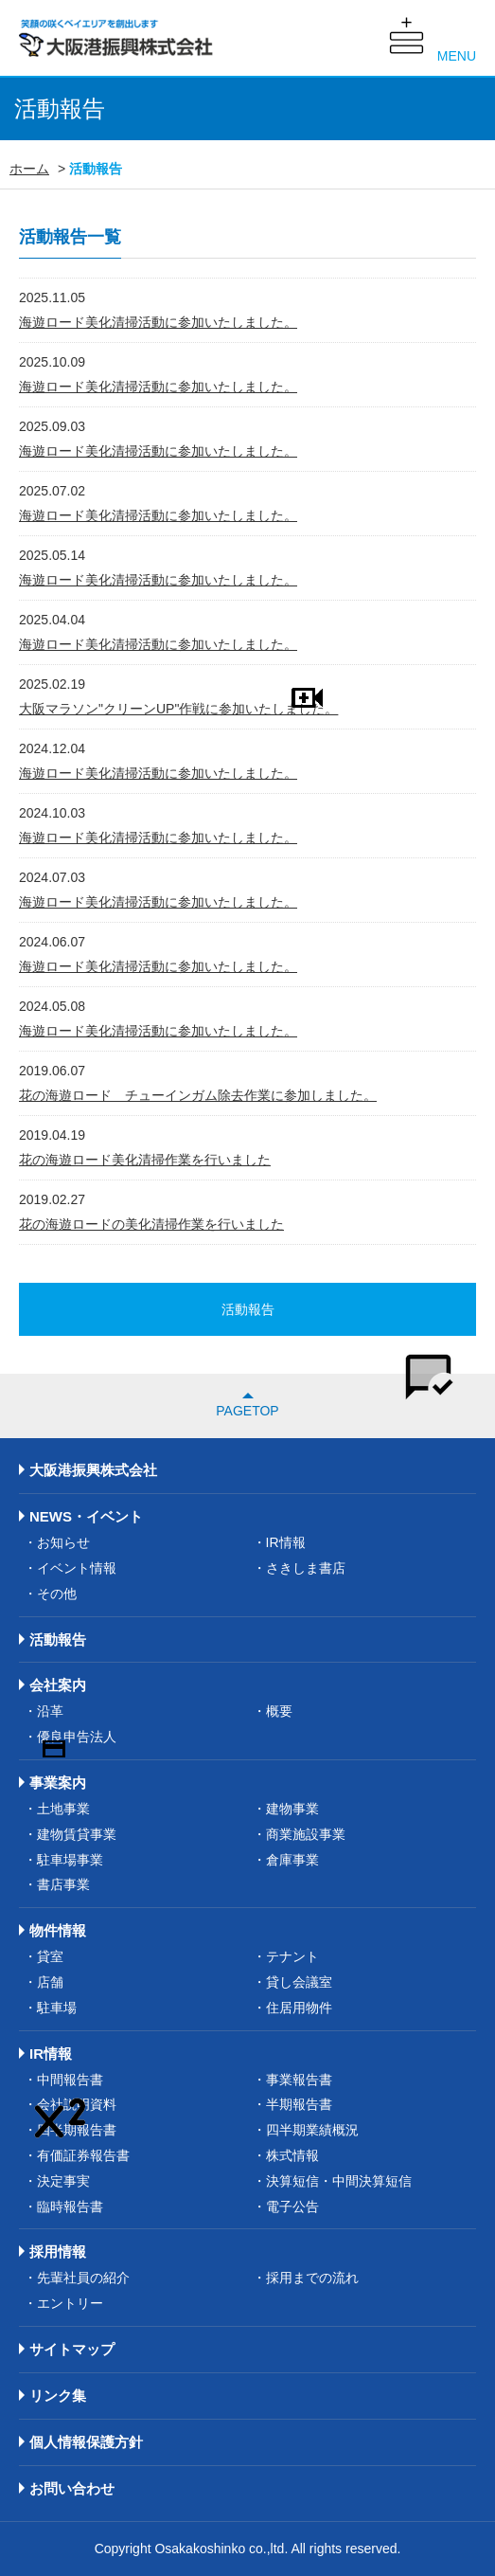 Image resolution: width=495 pixels, height=2576 pixels. Describe the element at coordinates (54, 1749) in the screenshot. I see `access payment methods` at that location.